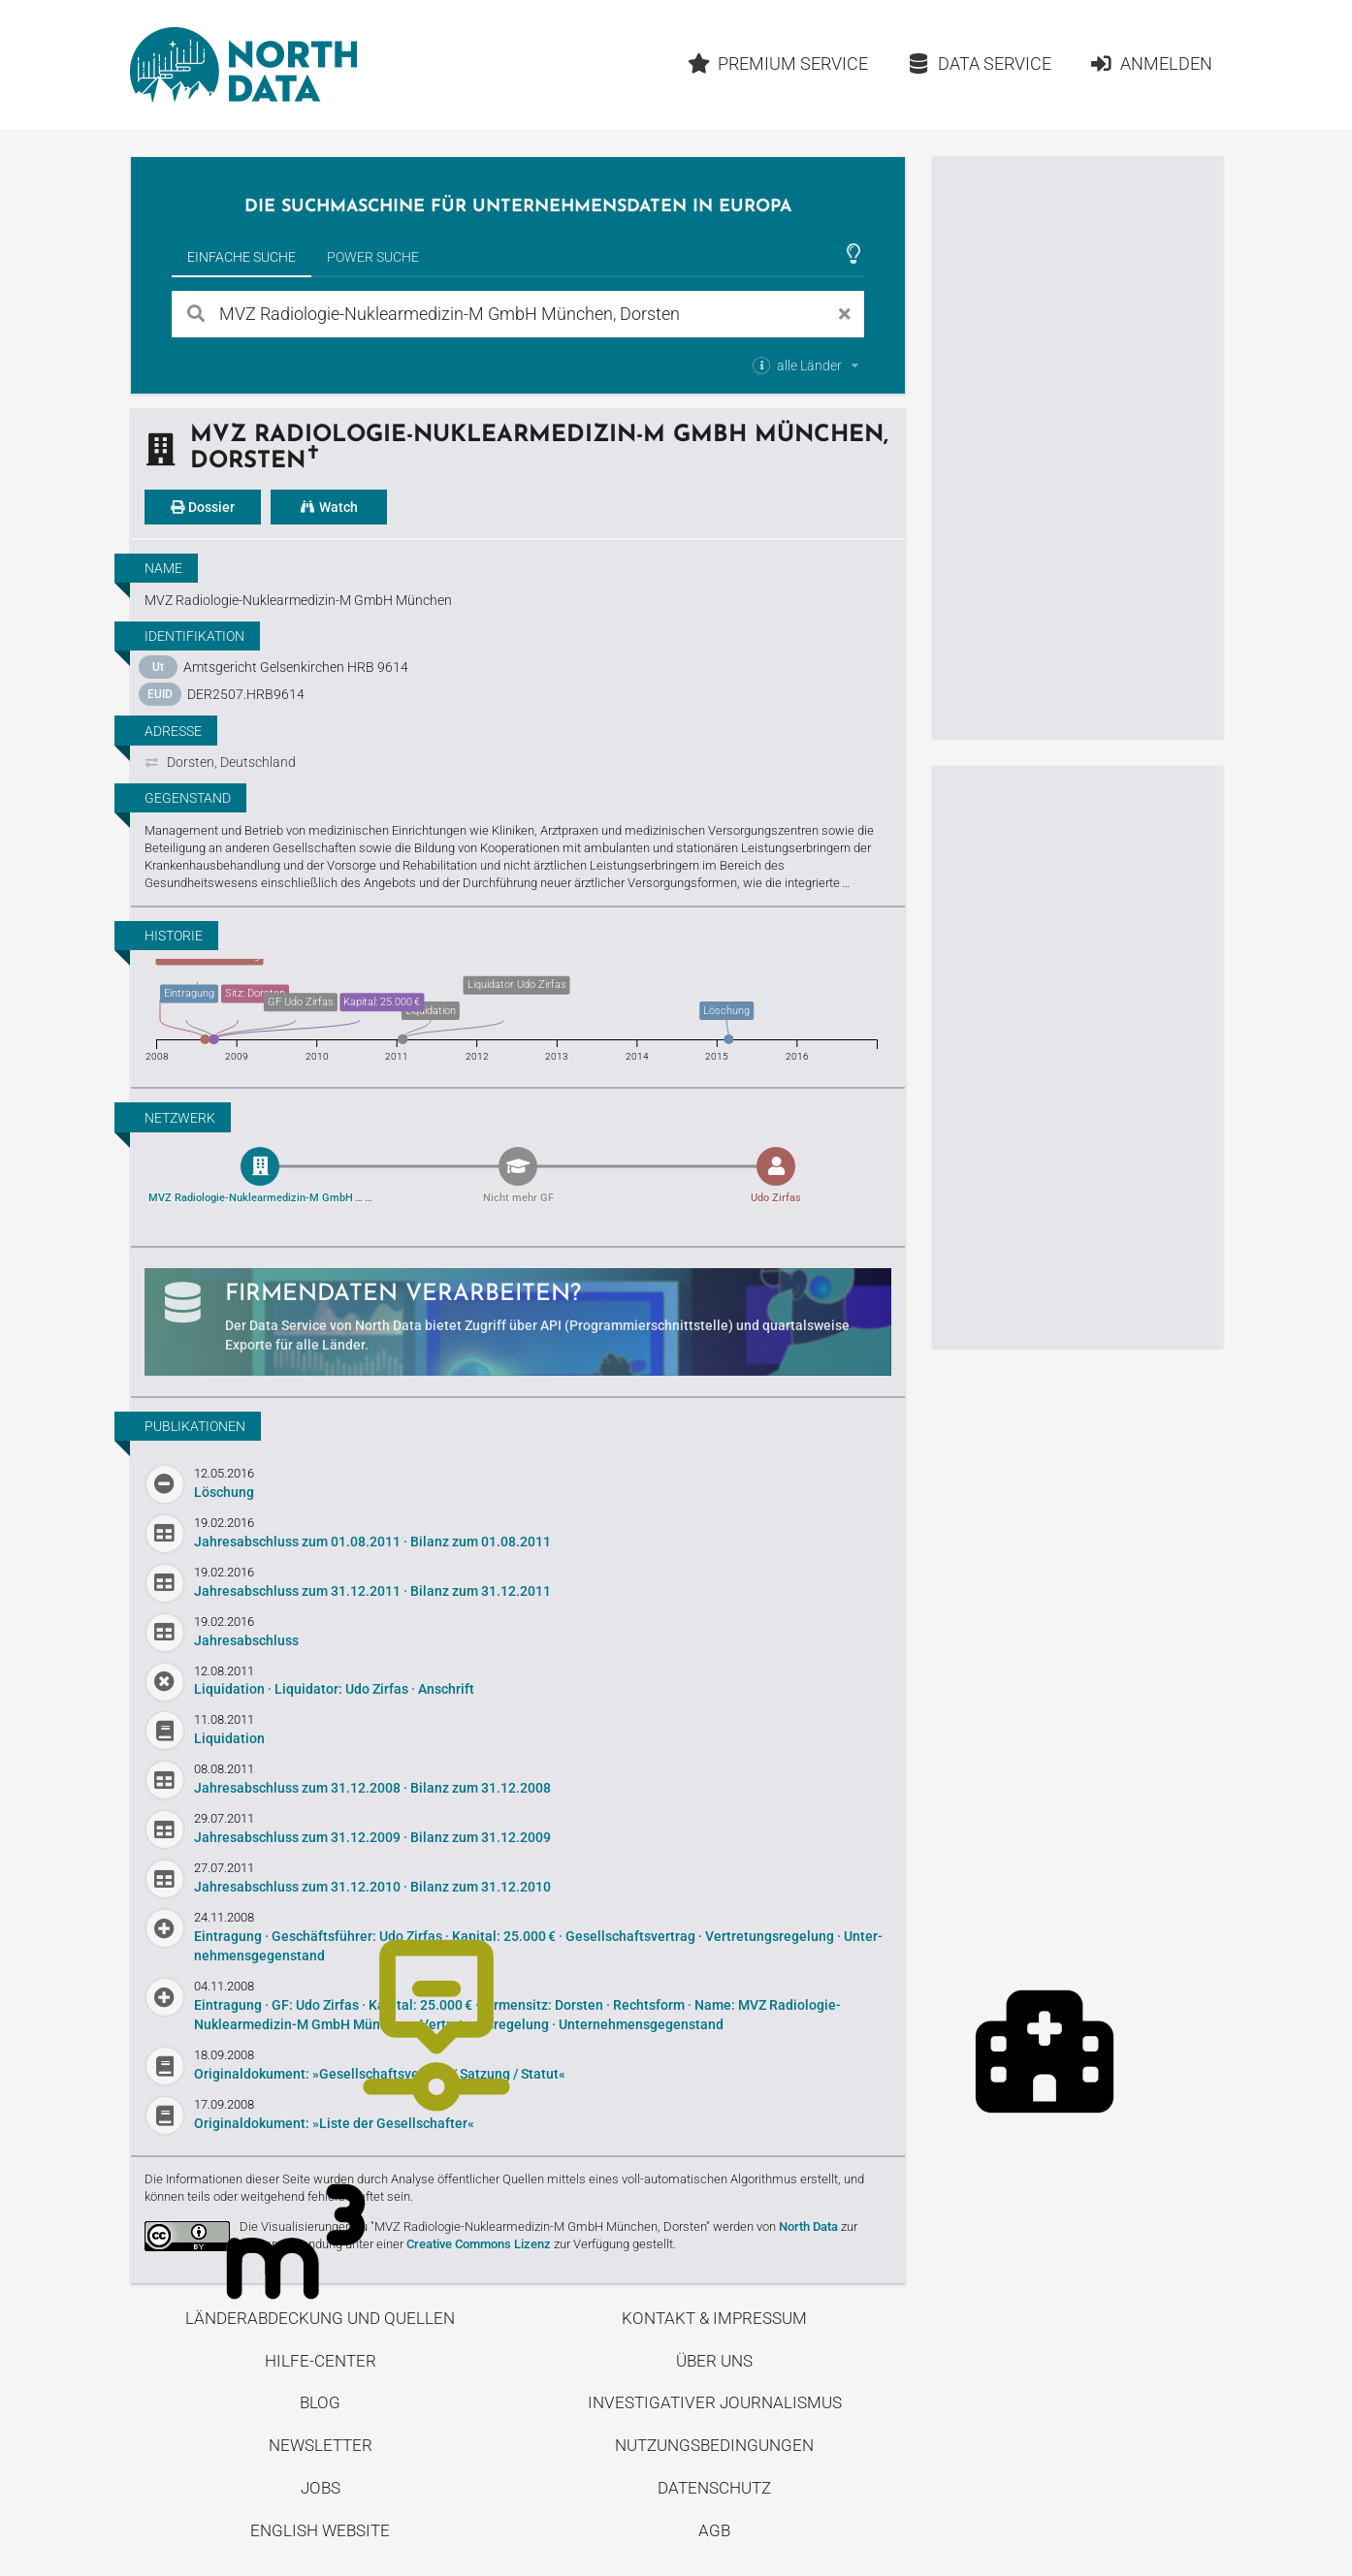 The width and height of the screenshot is (1352, 2576). I want to click on find nearby hospitals or medical facilities, so click(1045, 2051).